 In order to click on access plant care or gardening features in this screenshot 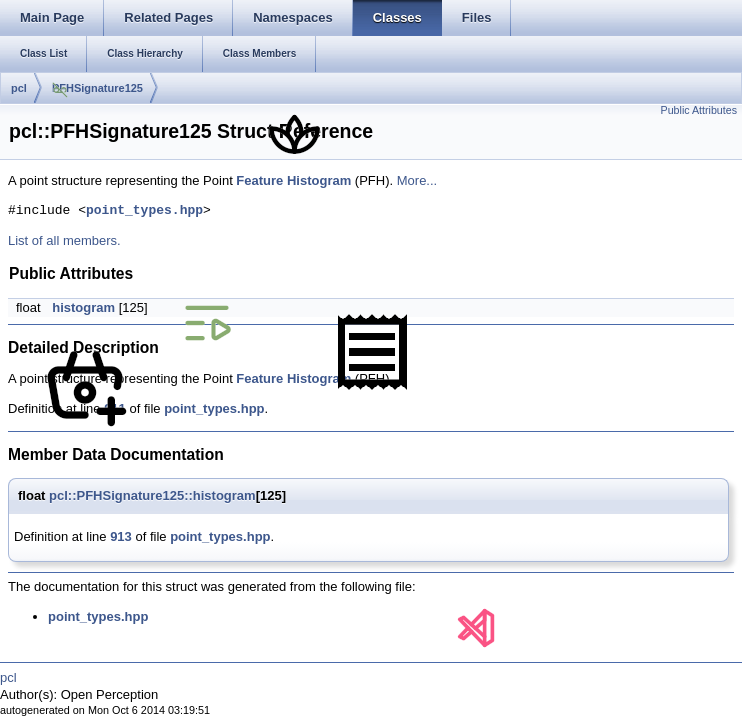, I will do `click(294, 135)`.